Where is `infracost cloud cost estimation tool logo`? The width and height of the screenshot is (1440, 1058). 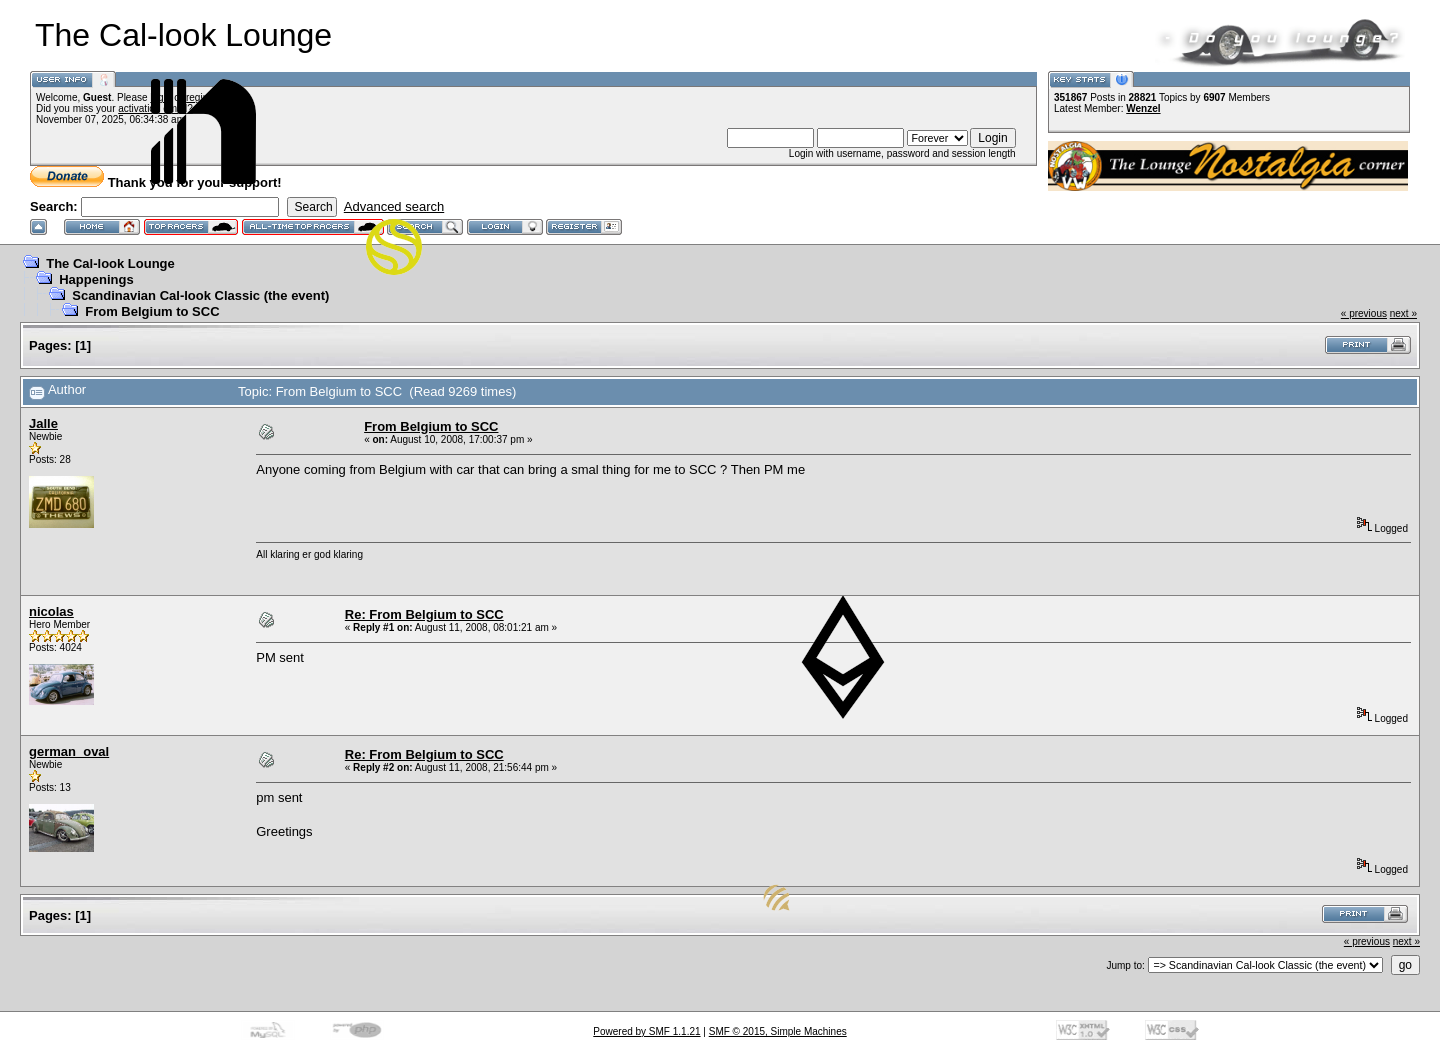
infracost cloud cost estimation tool logo is located at coordinates (203, 131).